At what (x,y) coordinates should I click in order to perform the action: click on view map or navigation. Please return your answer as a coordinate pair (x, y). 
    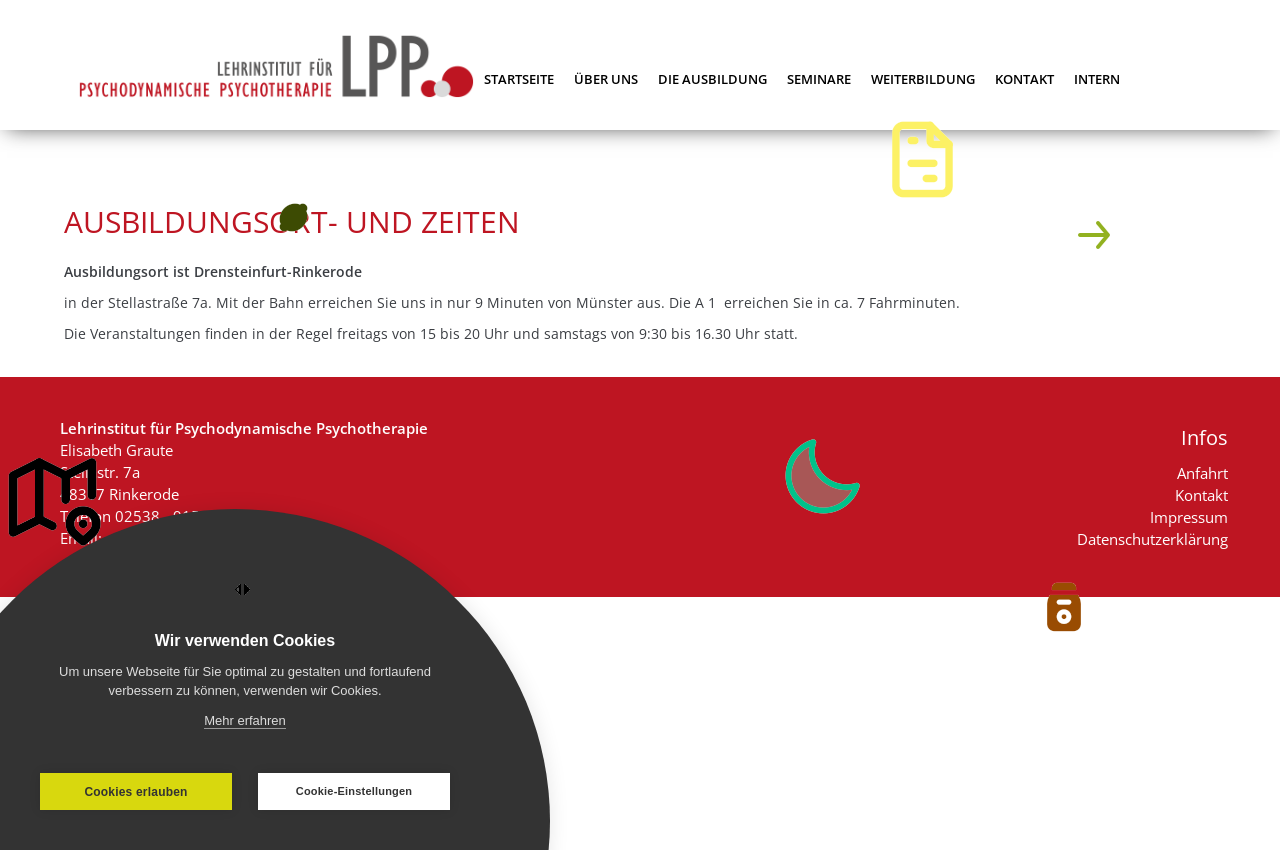
    Looking at the image, I should click on (52, 497).